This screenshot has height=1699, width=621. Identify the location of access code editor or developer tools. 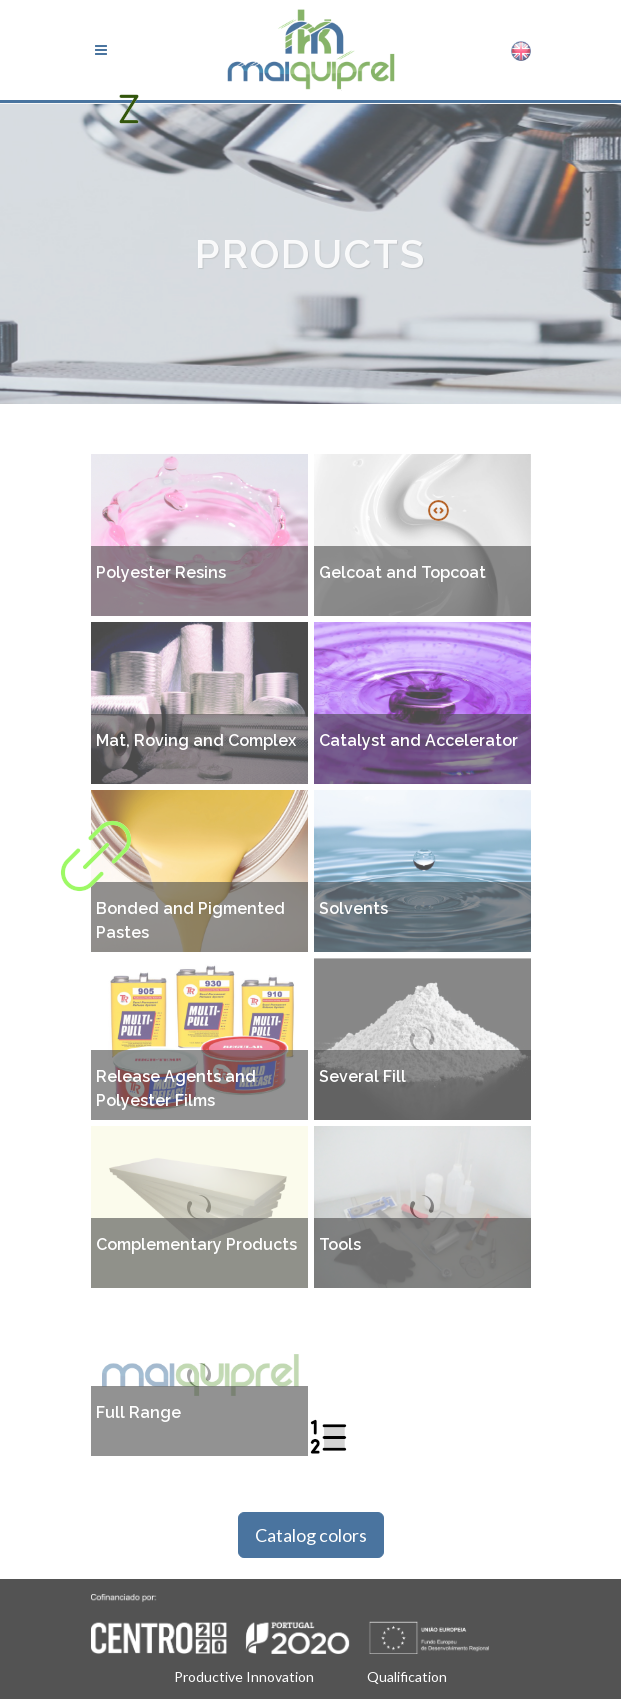
(438, 510).